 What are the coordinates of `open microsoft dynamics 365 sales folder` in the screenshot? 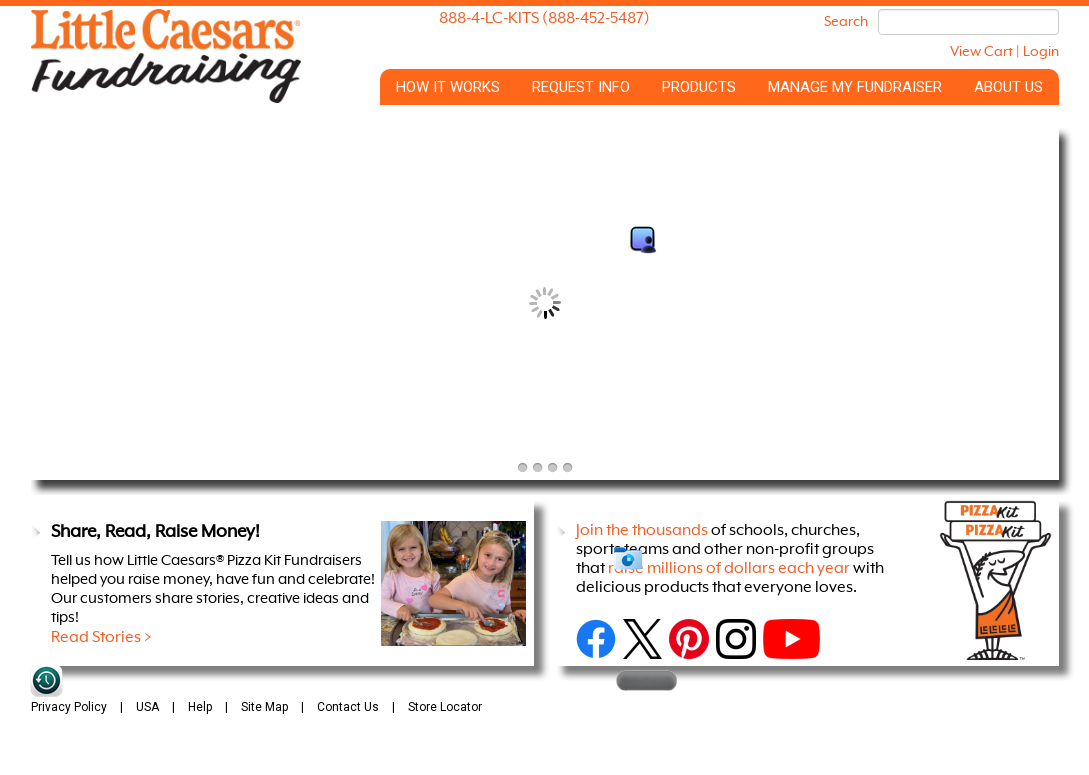 It's located at (628, 559).